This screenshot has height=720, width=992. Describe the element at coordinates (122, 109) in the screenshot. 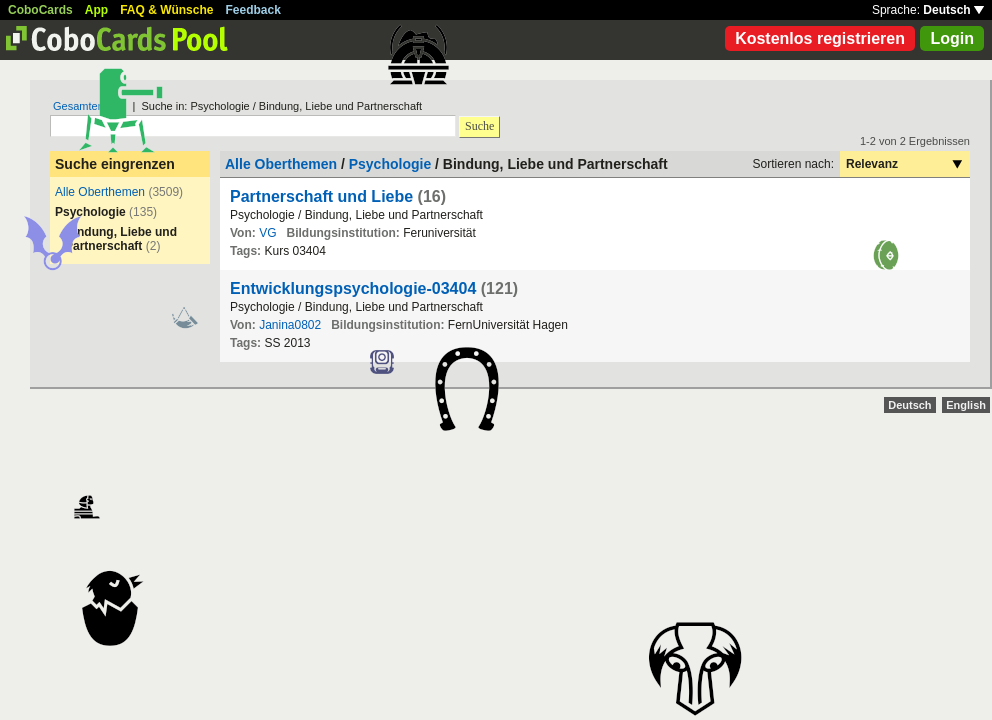

I see `deploy a walking turret unit` at that location.